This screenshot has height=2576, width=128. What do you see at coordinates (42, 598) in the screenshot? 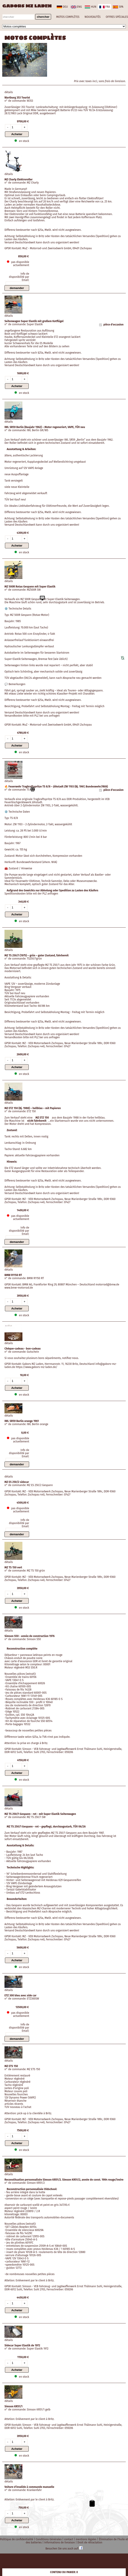
I see `switch to desktop view` at bounding box center [42, 598].